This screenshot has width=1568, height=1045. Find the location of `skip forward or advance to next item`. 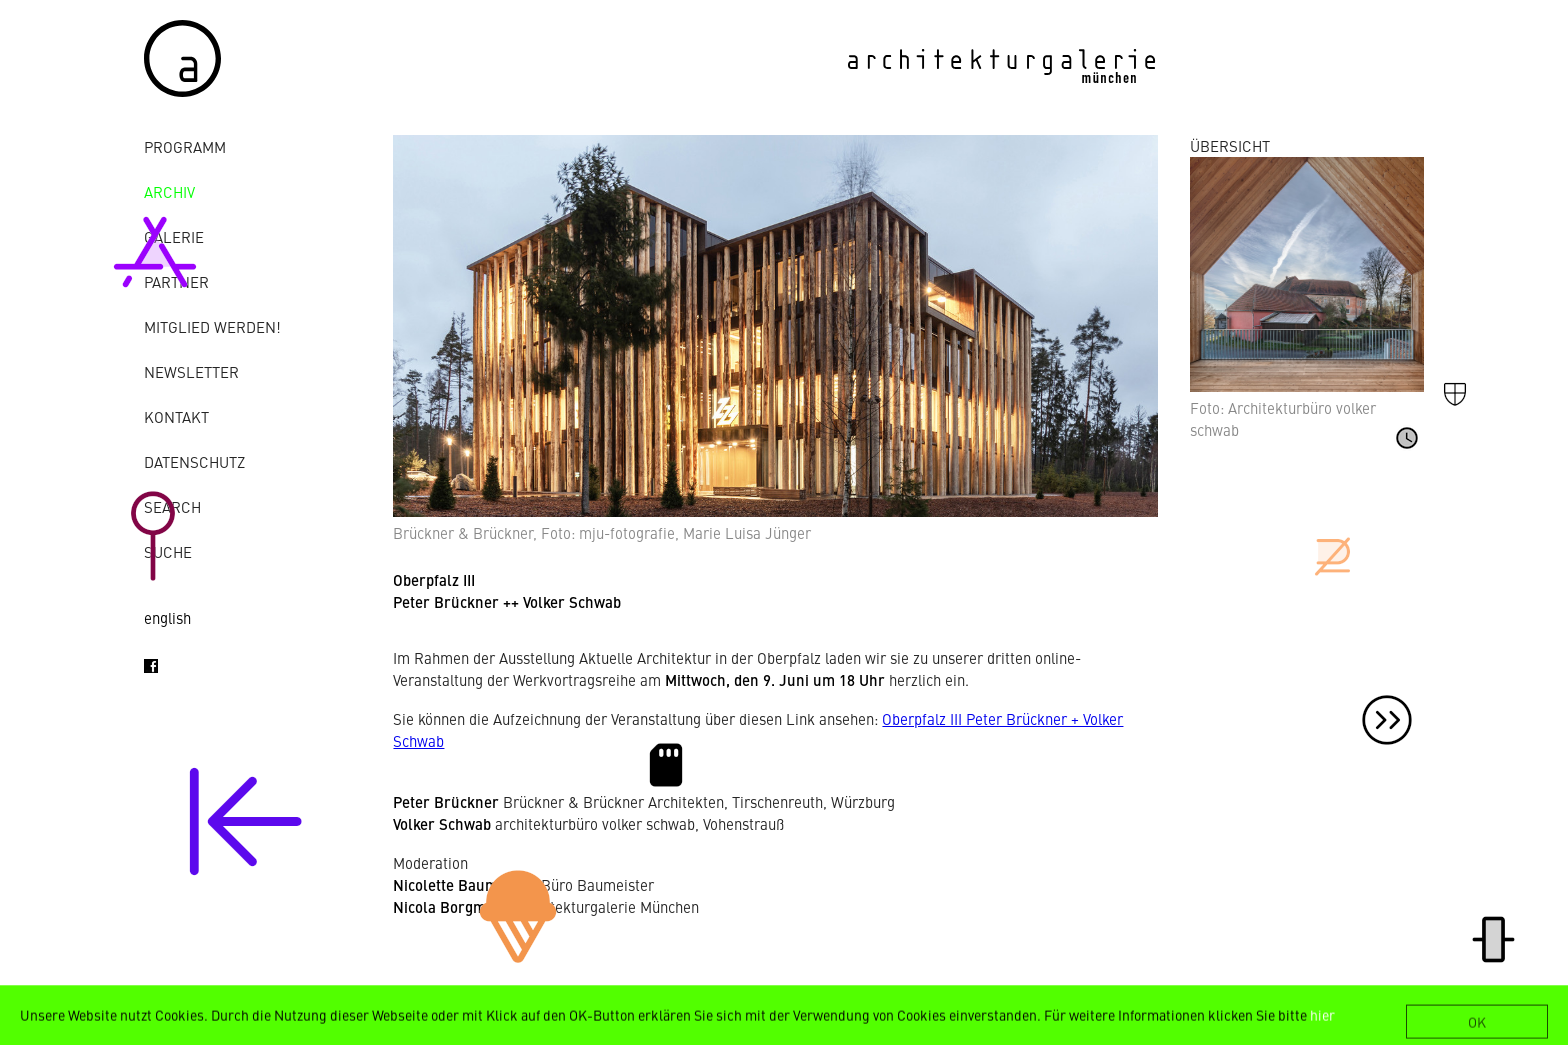

skip forward or advance to next item is located at coordinates (1387, 720).